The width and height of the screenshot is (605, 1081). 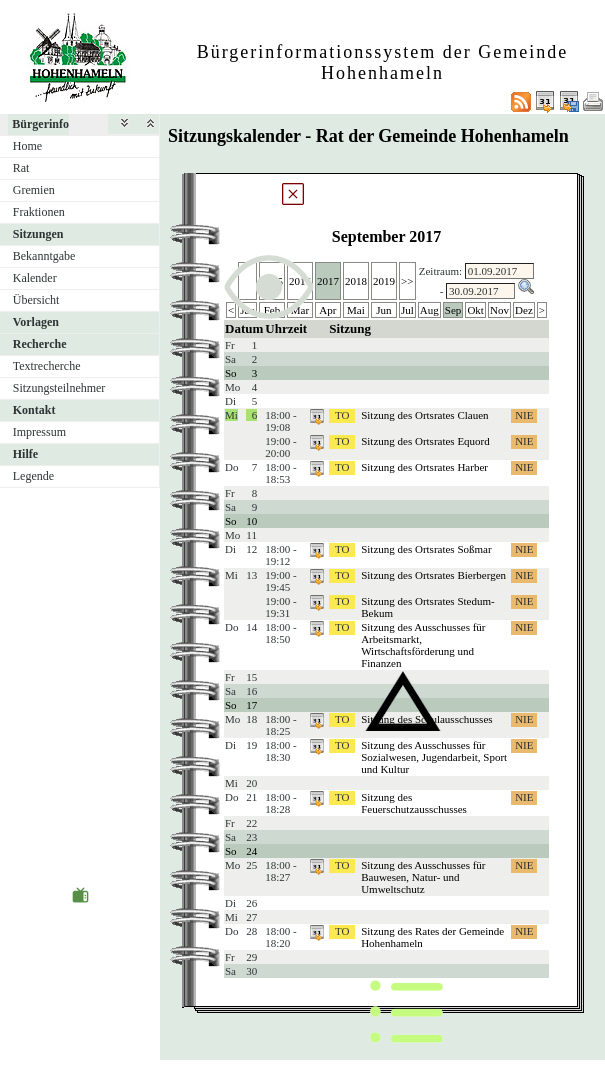 What do you see at coordinates (80, 895) in the screenshot?
I see `access classic TV or broadcast content` at bounding box center [80, 895].